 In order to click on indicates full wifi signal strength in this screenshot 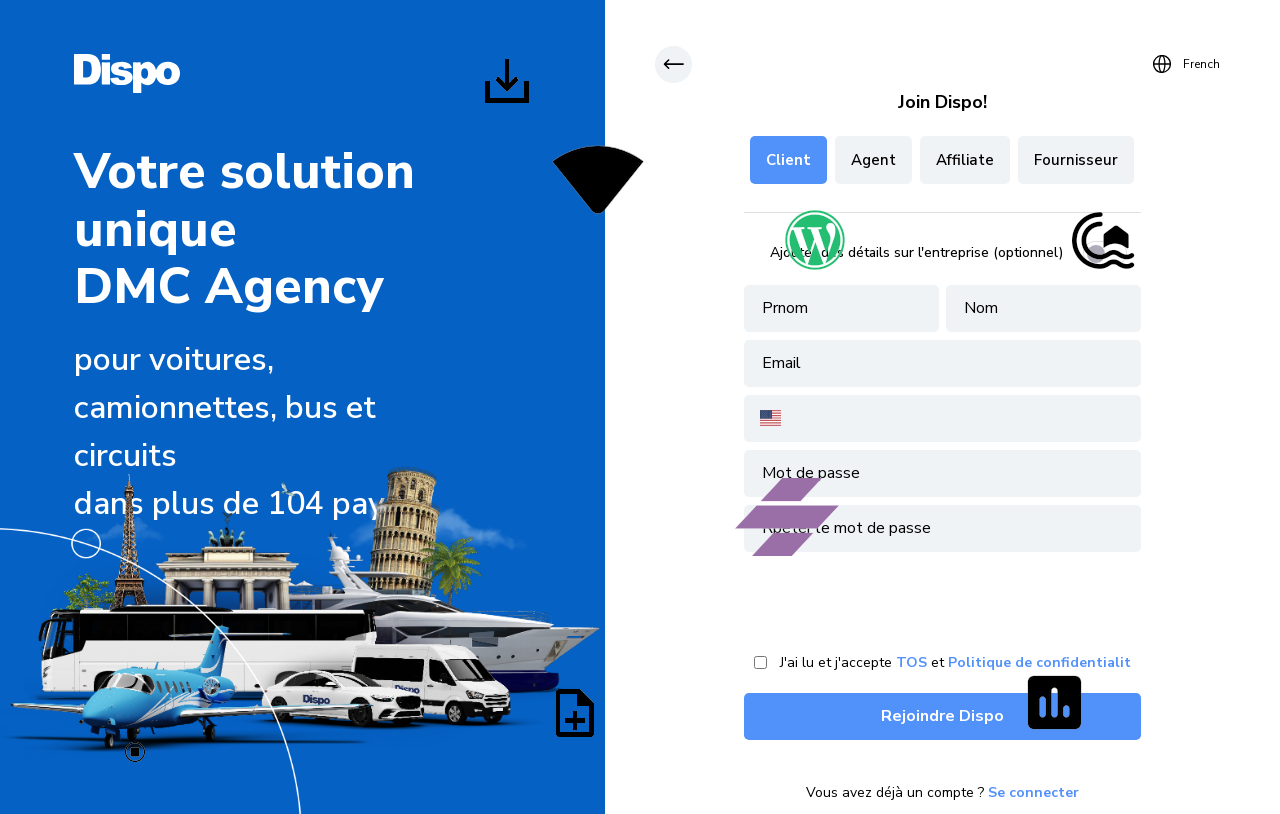, I will do `click(598, 181)`.